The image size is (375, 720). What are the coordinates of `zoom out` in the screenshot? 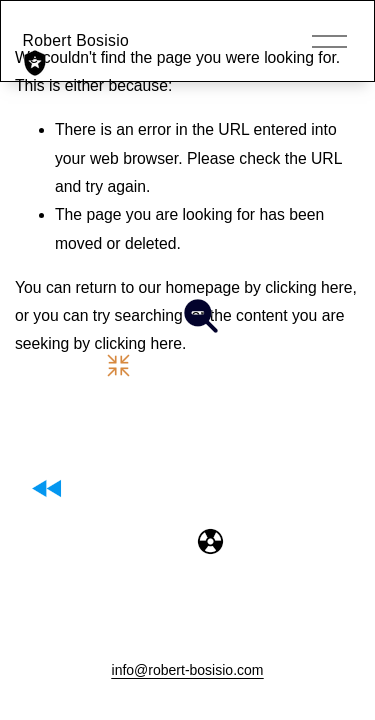 It's located at (201, 316).